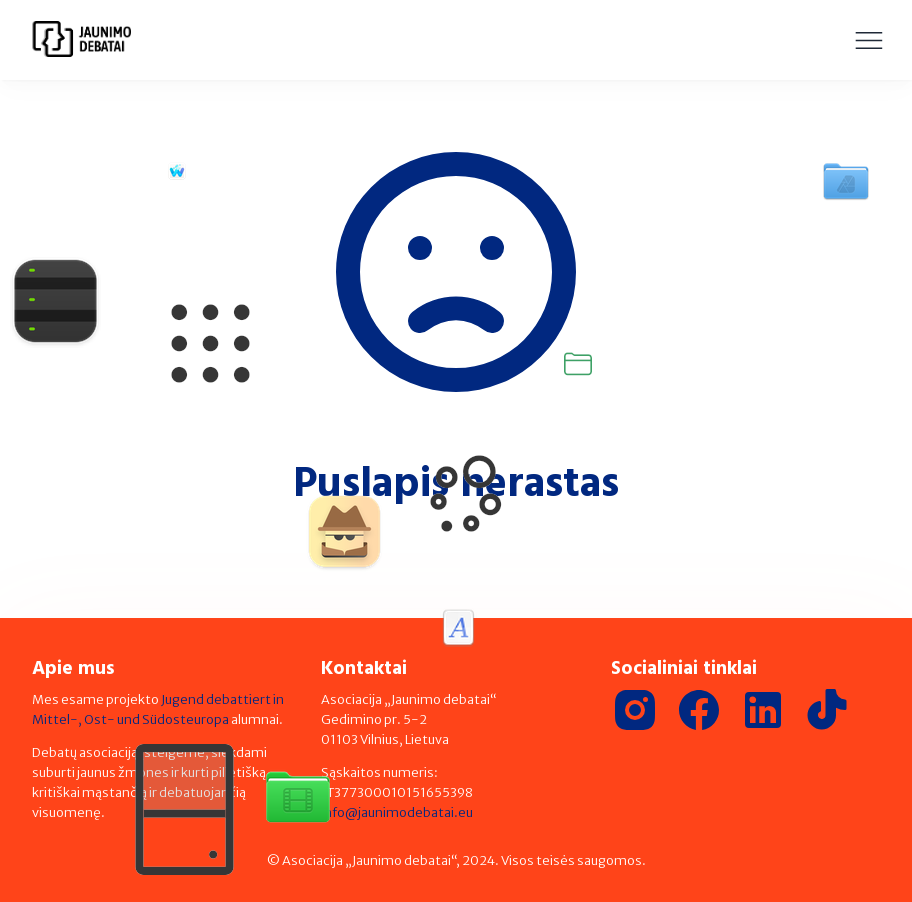 The image size is (912, 902). Describe the element at coordinates (846, 181) in the screenshot. I see `open Affinity Photo project folder` at that location.